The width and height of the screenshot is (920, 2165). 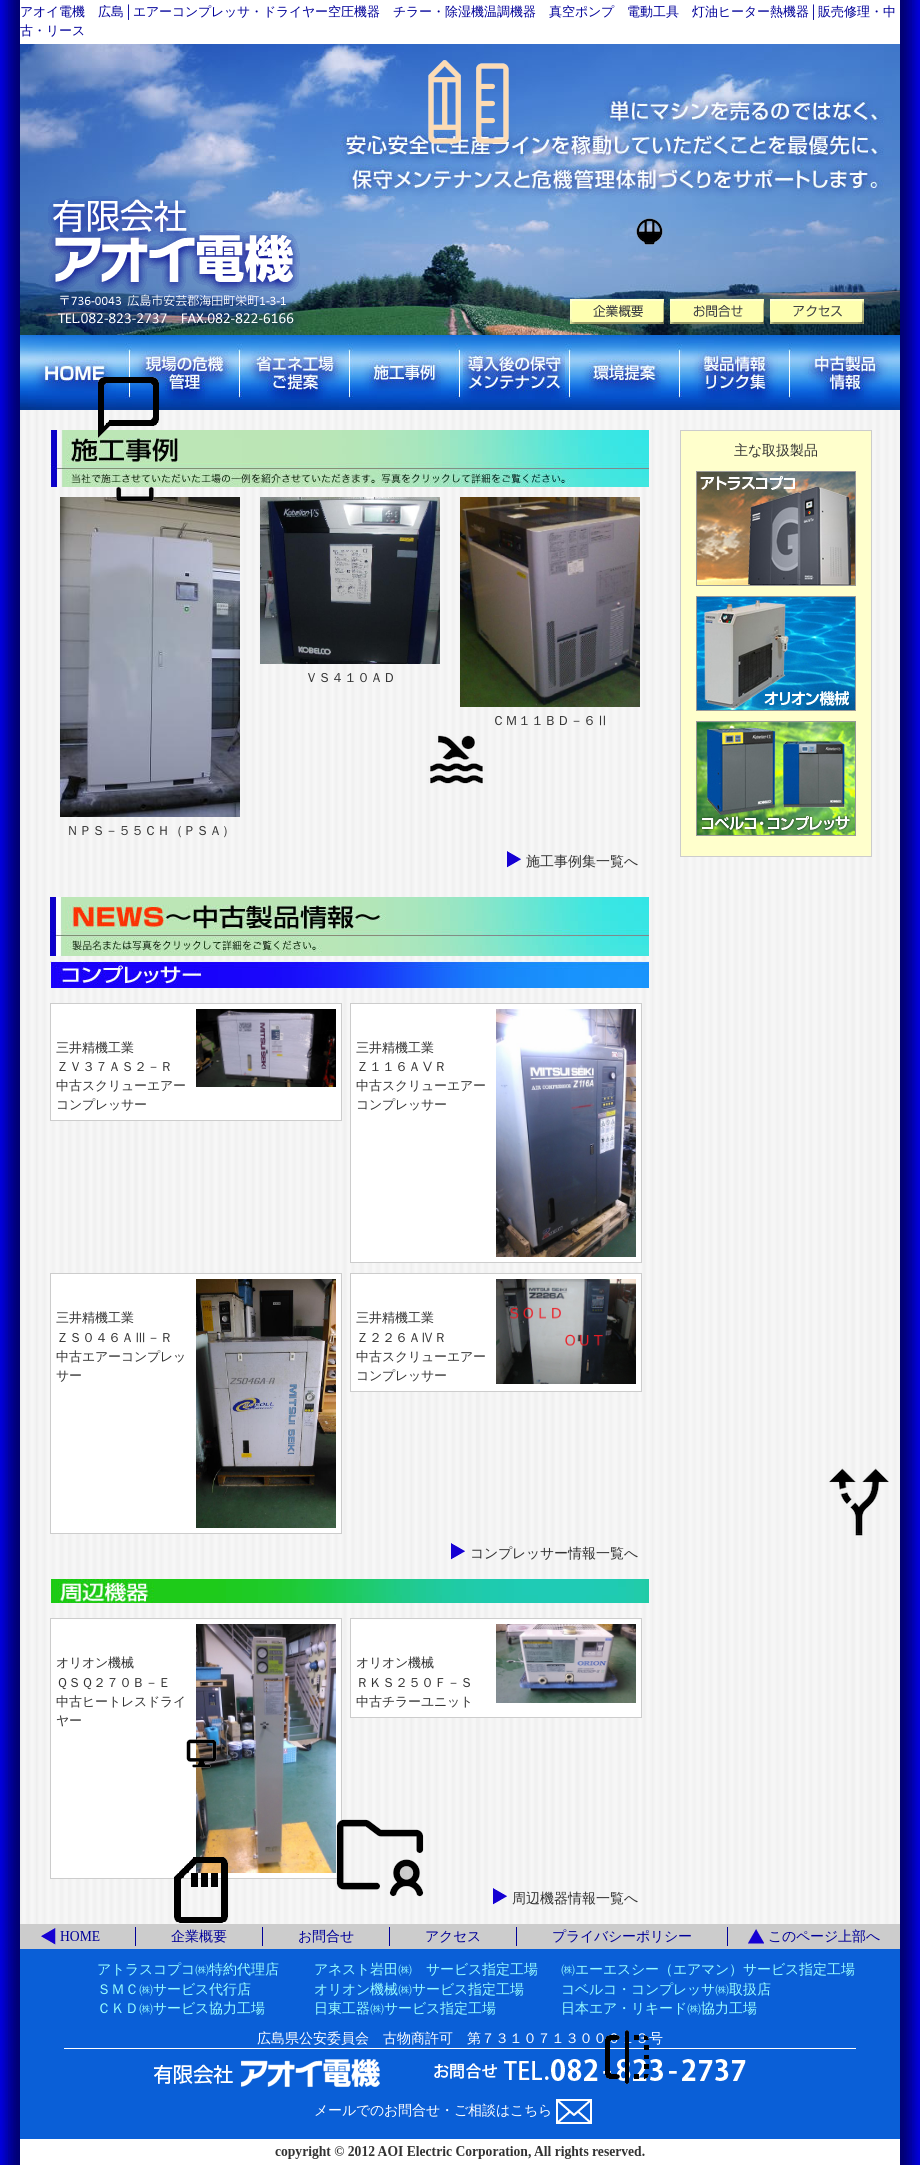 What do you see at coordinates (456, 759) in the screenshot?
I see `indicates swimming pool amenity available` at bounding box center [456, 759].